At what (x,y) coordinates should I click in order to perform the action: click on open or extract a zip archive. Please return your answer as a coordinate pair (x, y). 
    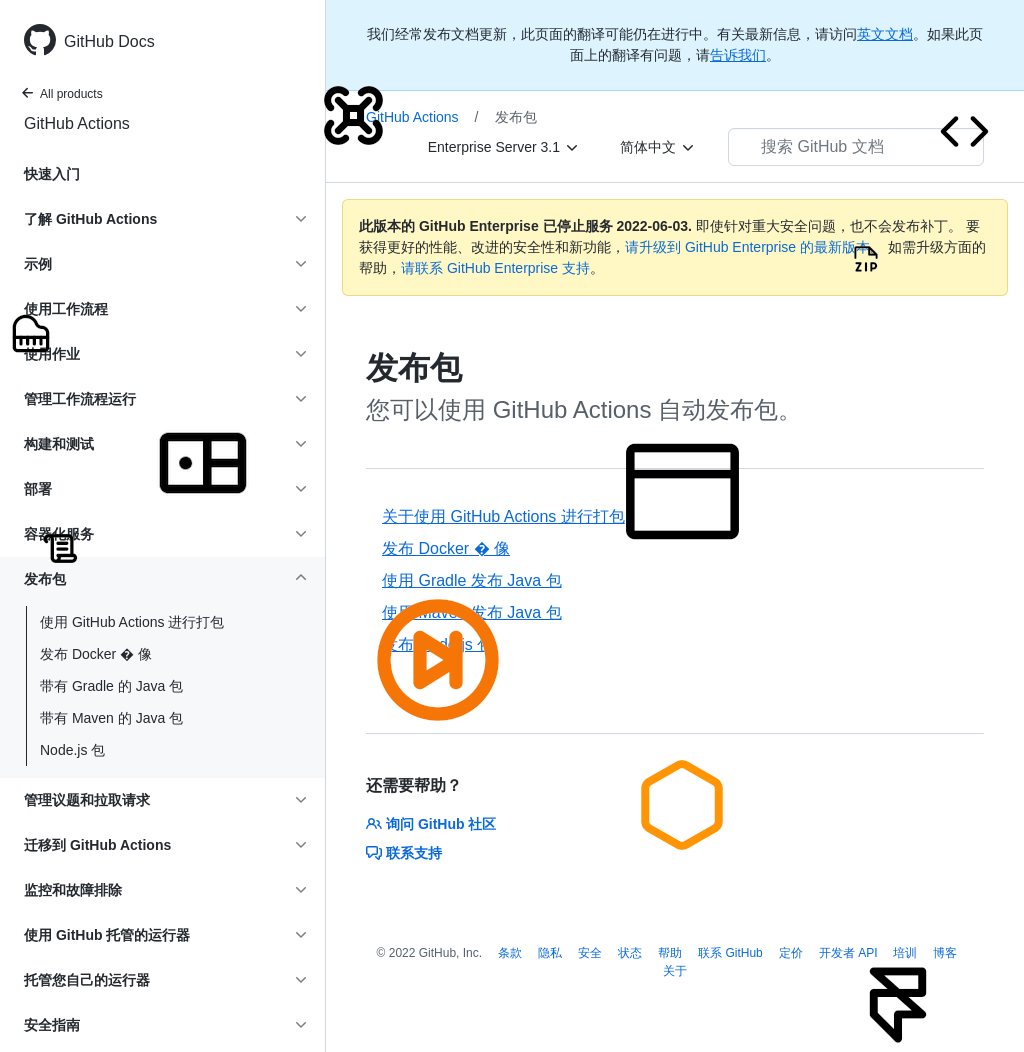
    Looking at the image, I should click on (866, 260).